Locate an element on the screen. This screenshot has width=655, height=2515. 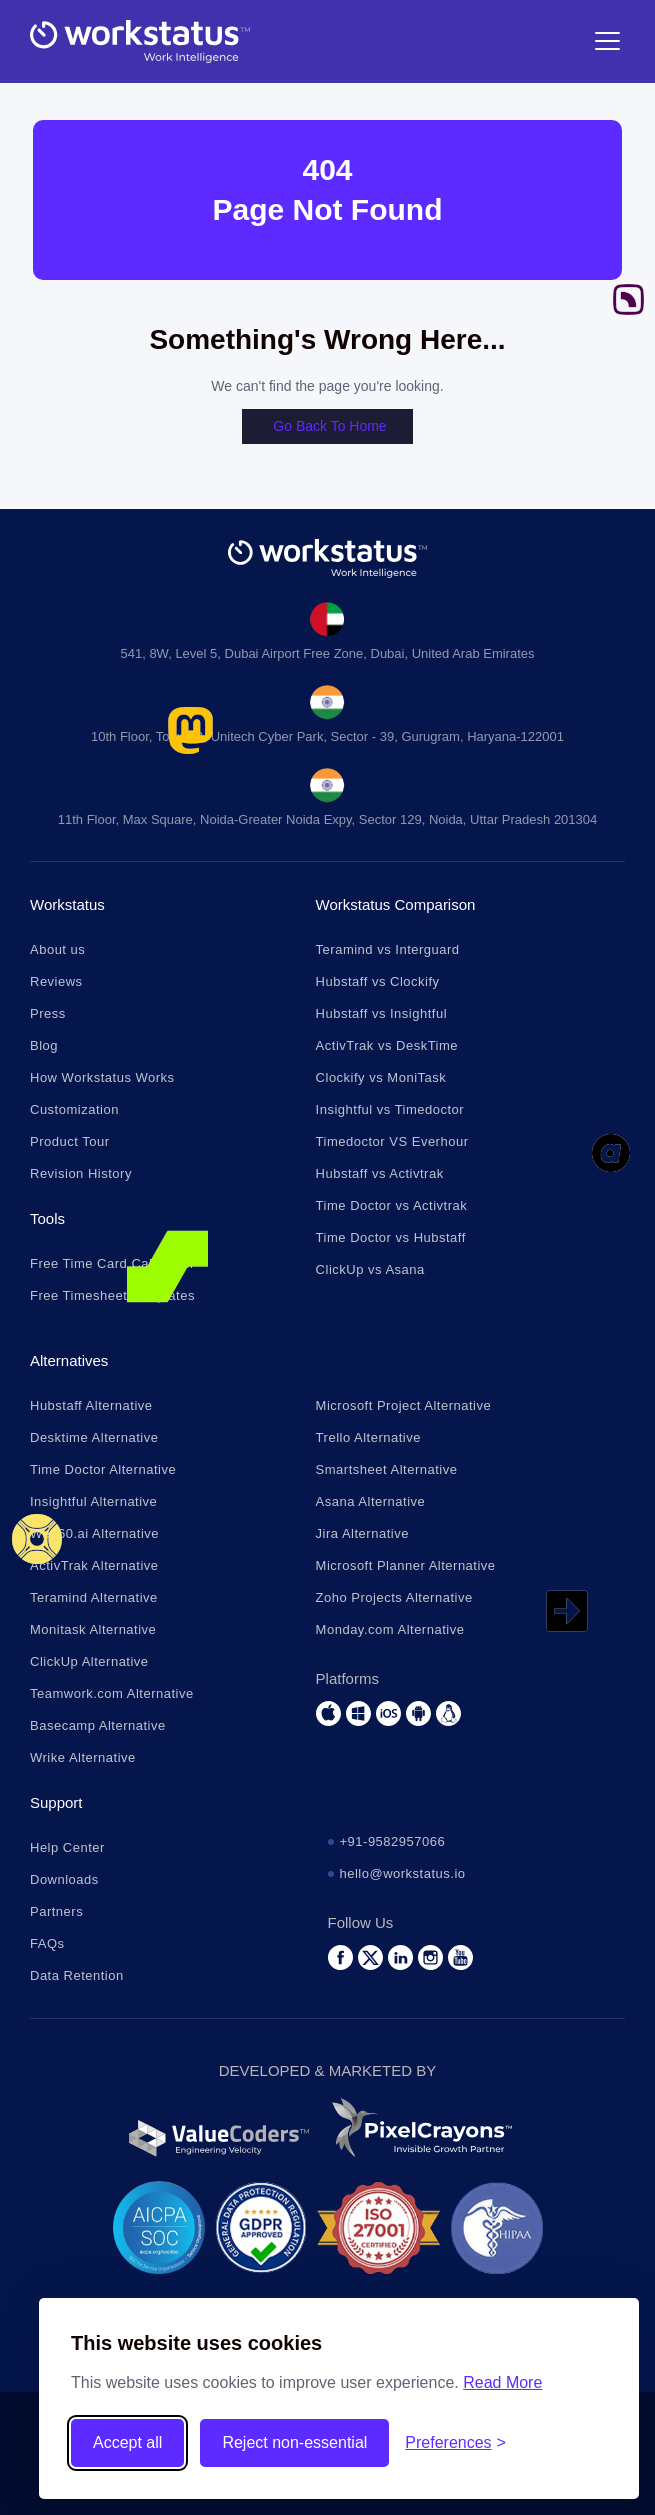
open the Mastodon app is located at coordinates (190, 730).